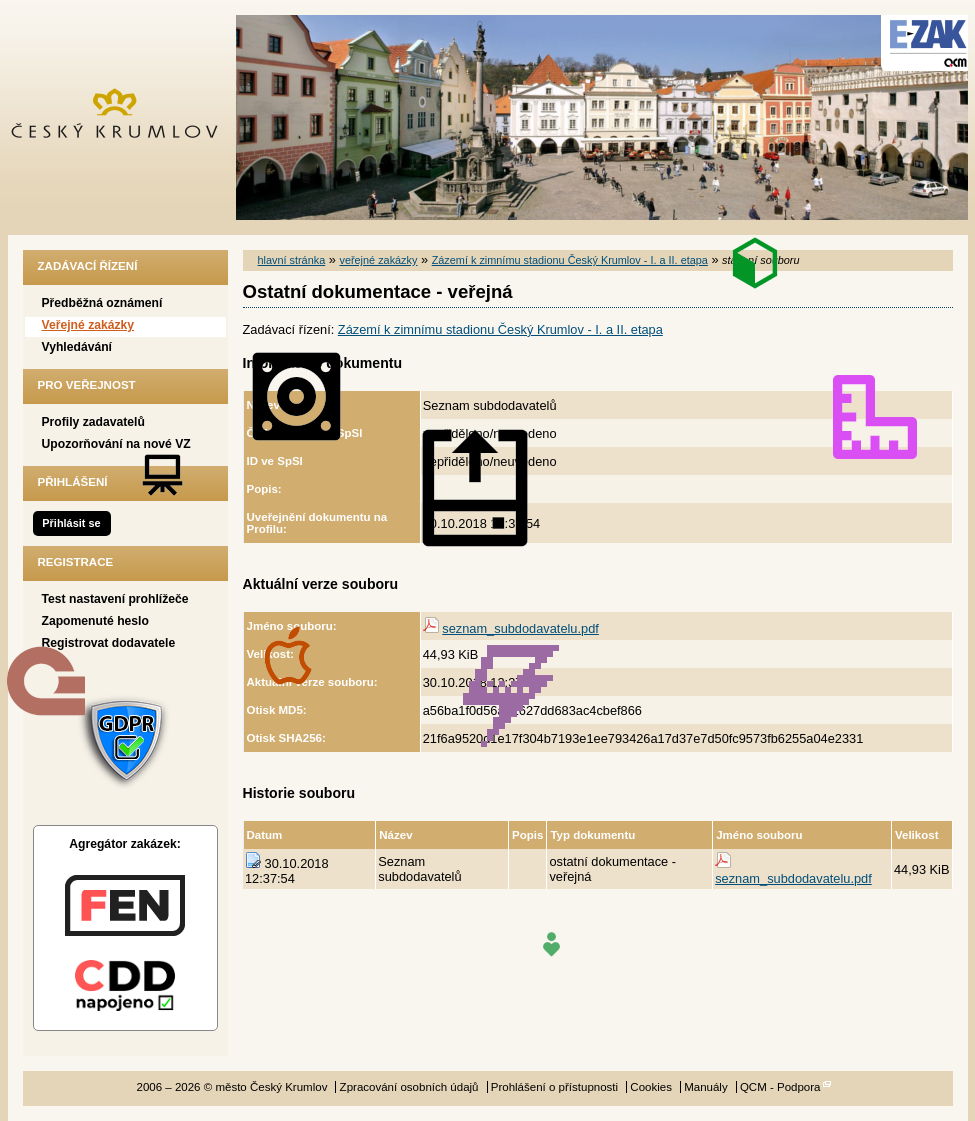 The height and width of the screenshot is (1121, 975). What do you see at coordinates (289, 655) in the screenshot?
I see `apple company logo` at bounding box center [289, 655].